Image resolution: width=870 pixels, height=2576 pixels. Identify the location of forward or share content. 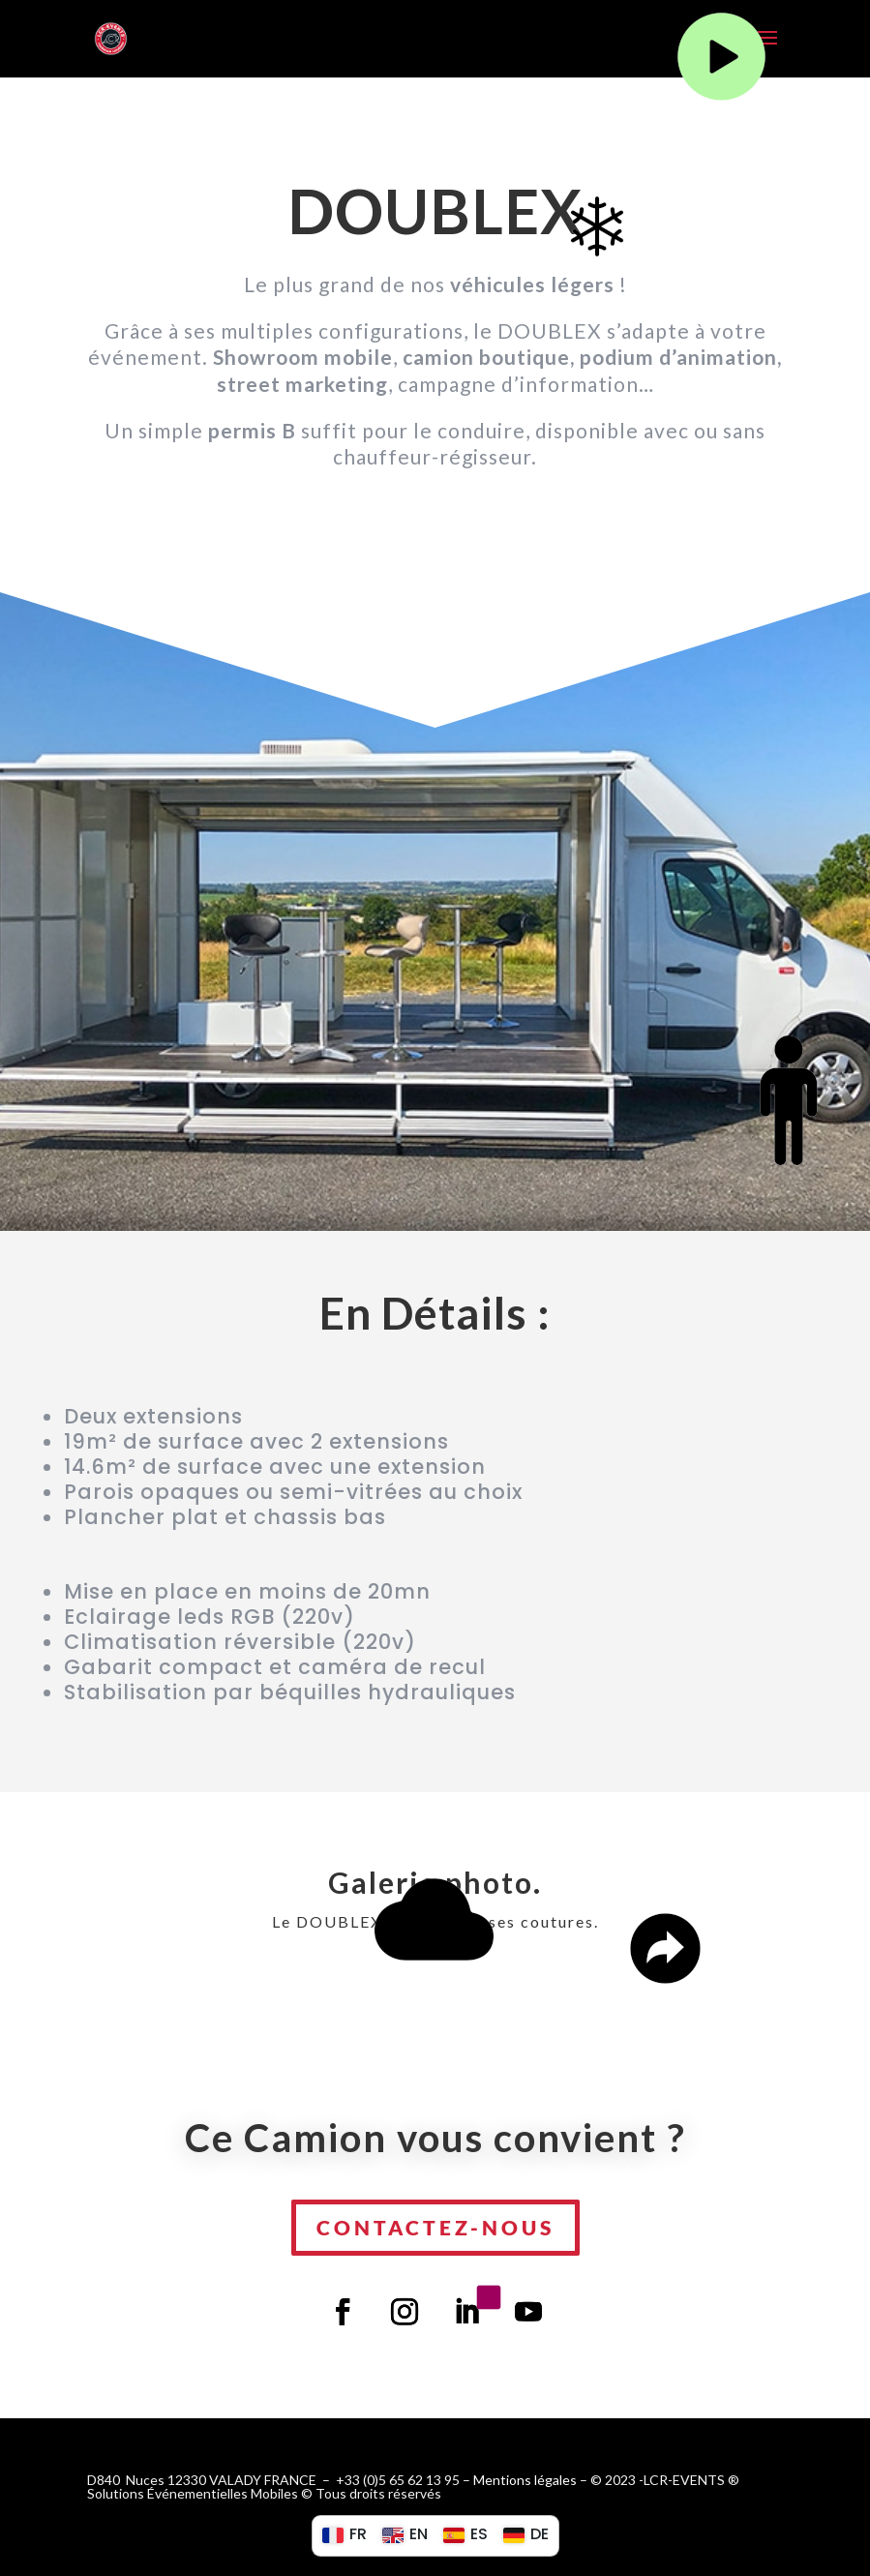
(665, 1948).